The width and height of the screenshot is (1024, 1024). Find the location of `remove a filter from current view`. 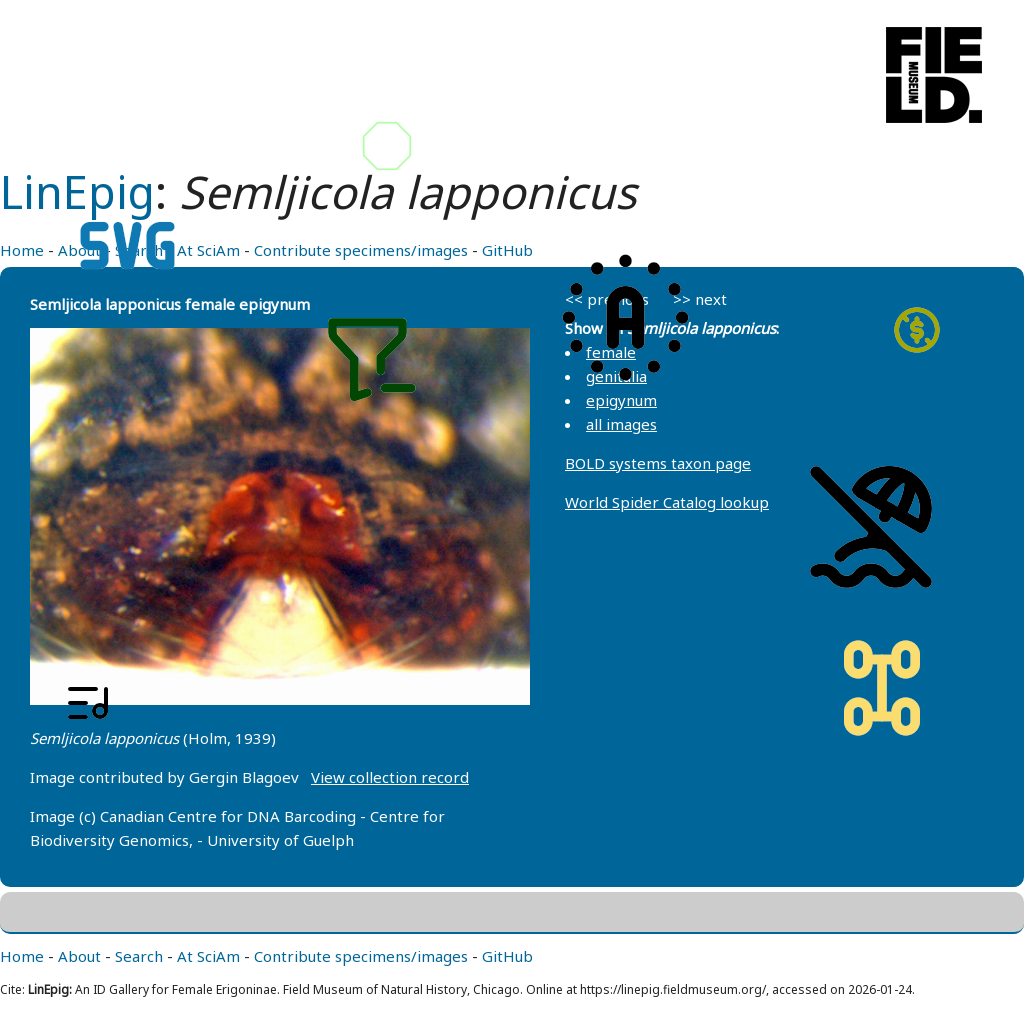

remove a filter from current view is located at coordinates (367, 357).